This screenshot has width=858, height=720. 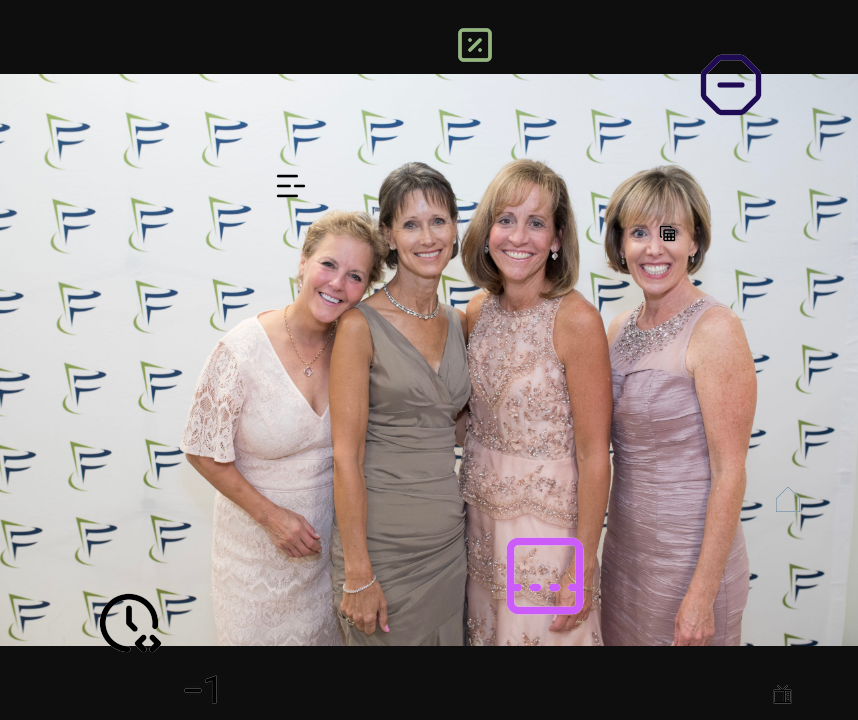 What do you see at coordinates (291, 186) in the screenshot?
I see `remove an item from the list` at bounding box center [291, 186].